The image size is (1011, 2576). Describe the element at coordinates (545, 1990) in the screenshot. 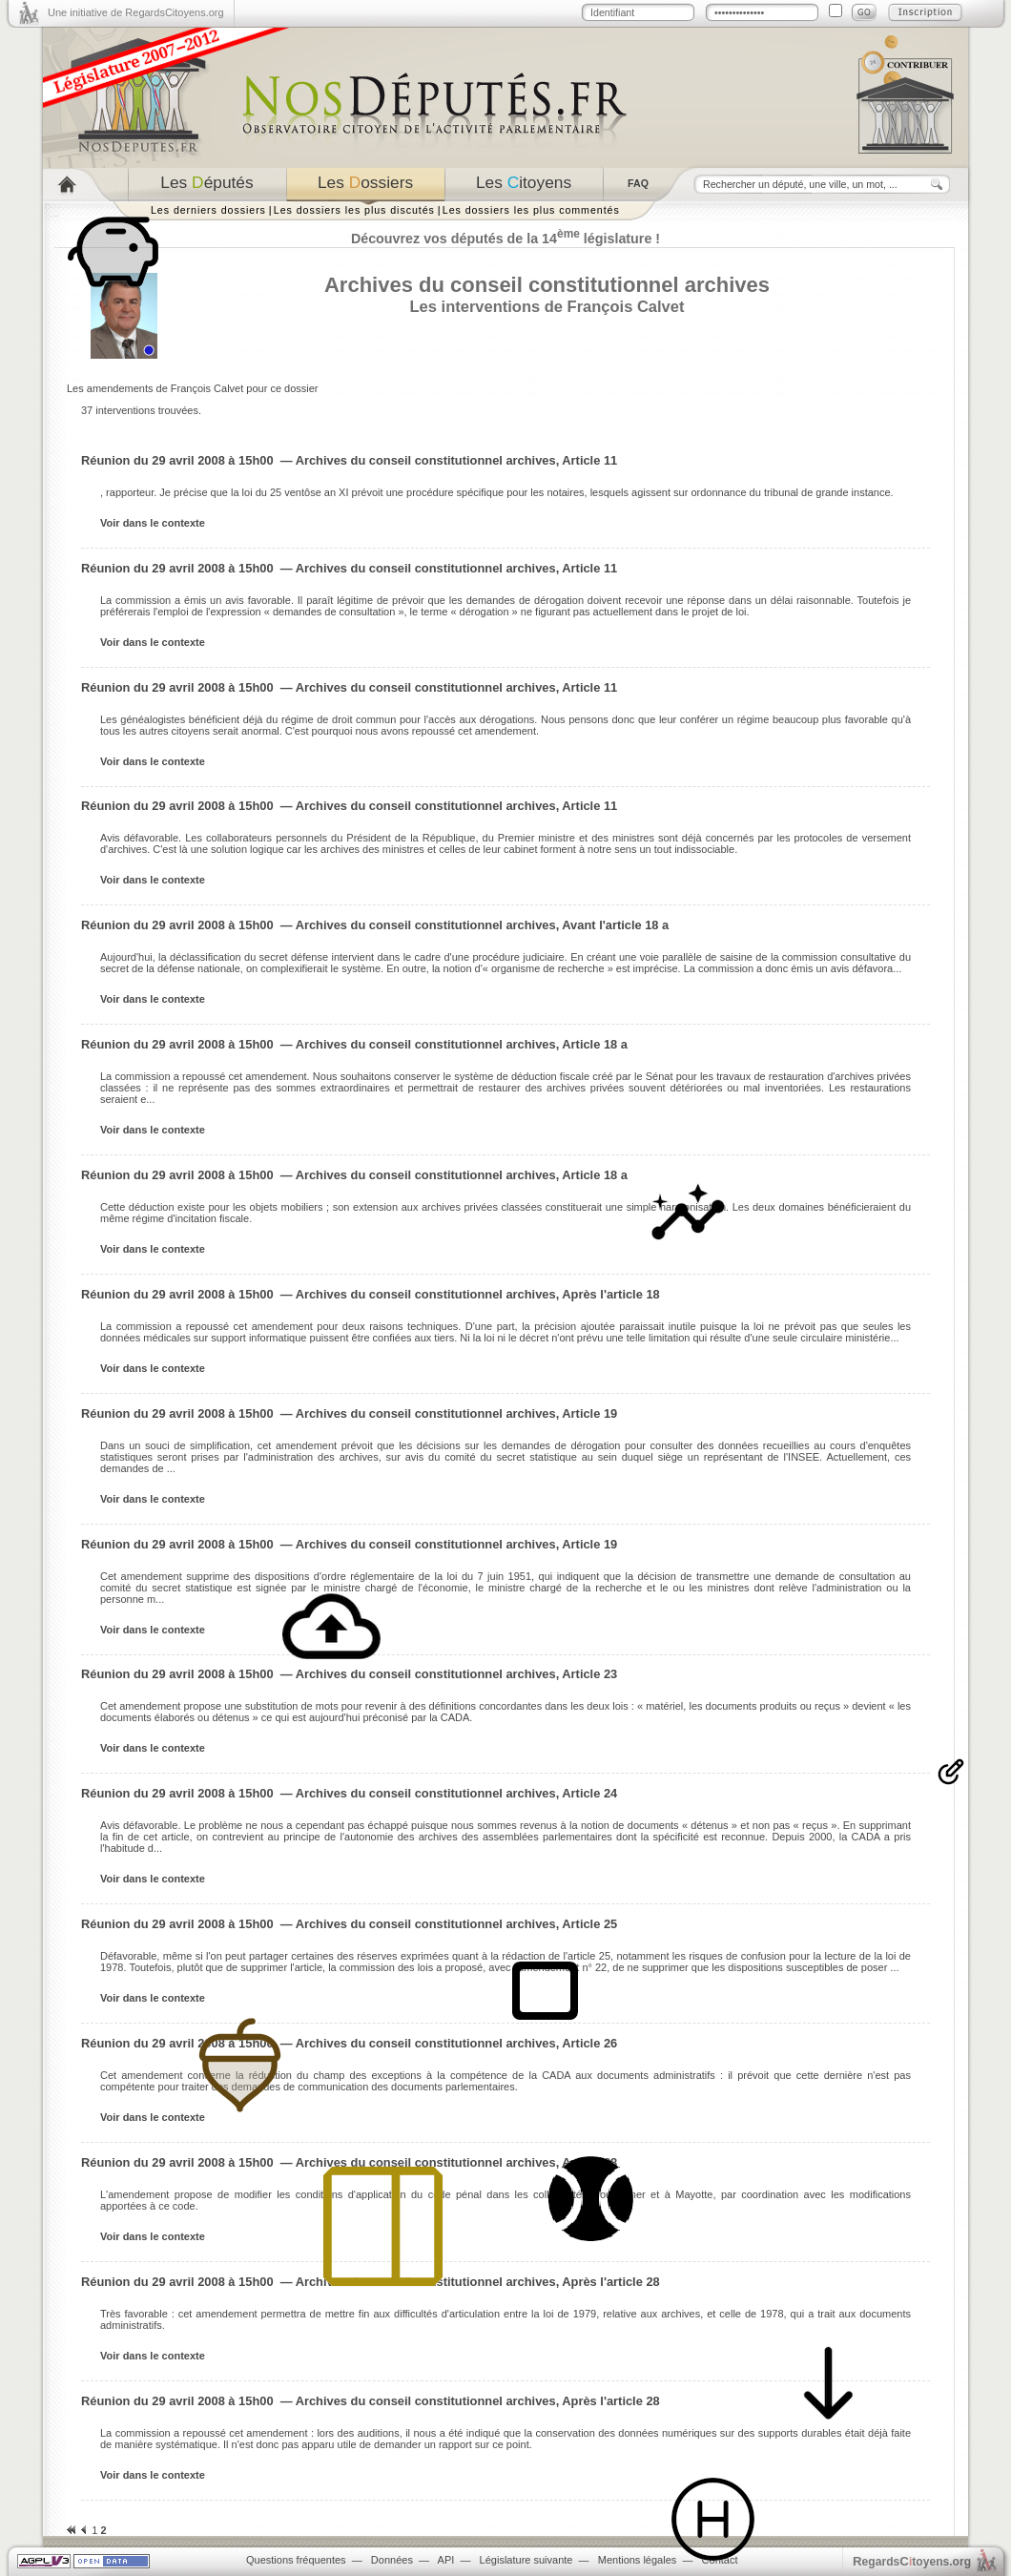

I see `crop image to 3:2 aspect ratio` at that location.